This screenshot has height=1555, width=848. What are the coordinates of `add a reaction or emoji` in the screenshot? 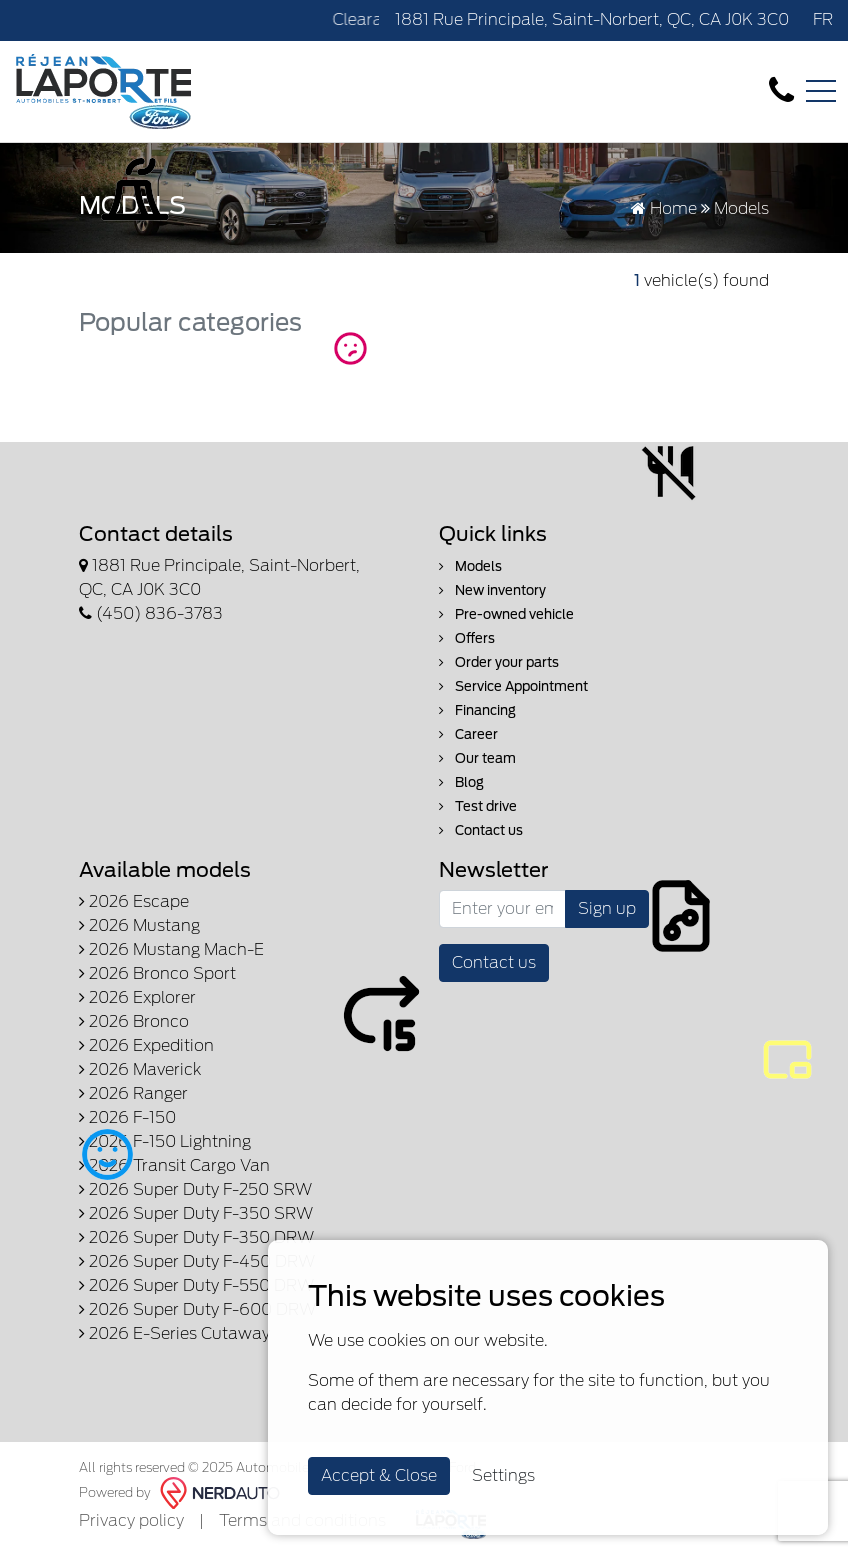 It's located at (107, 1154).